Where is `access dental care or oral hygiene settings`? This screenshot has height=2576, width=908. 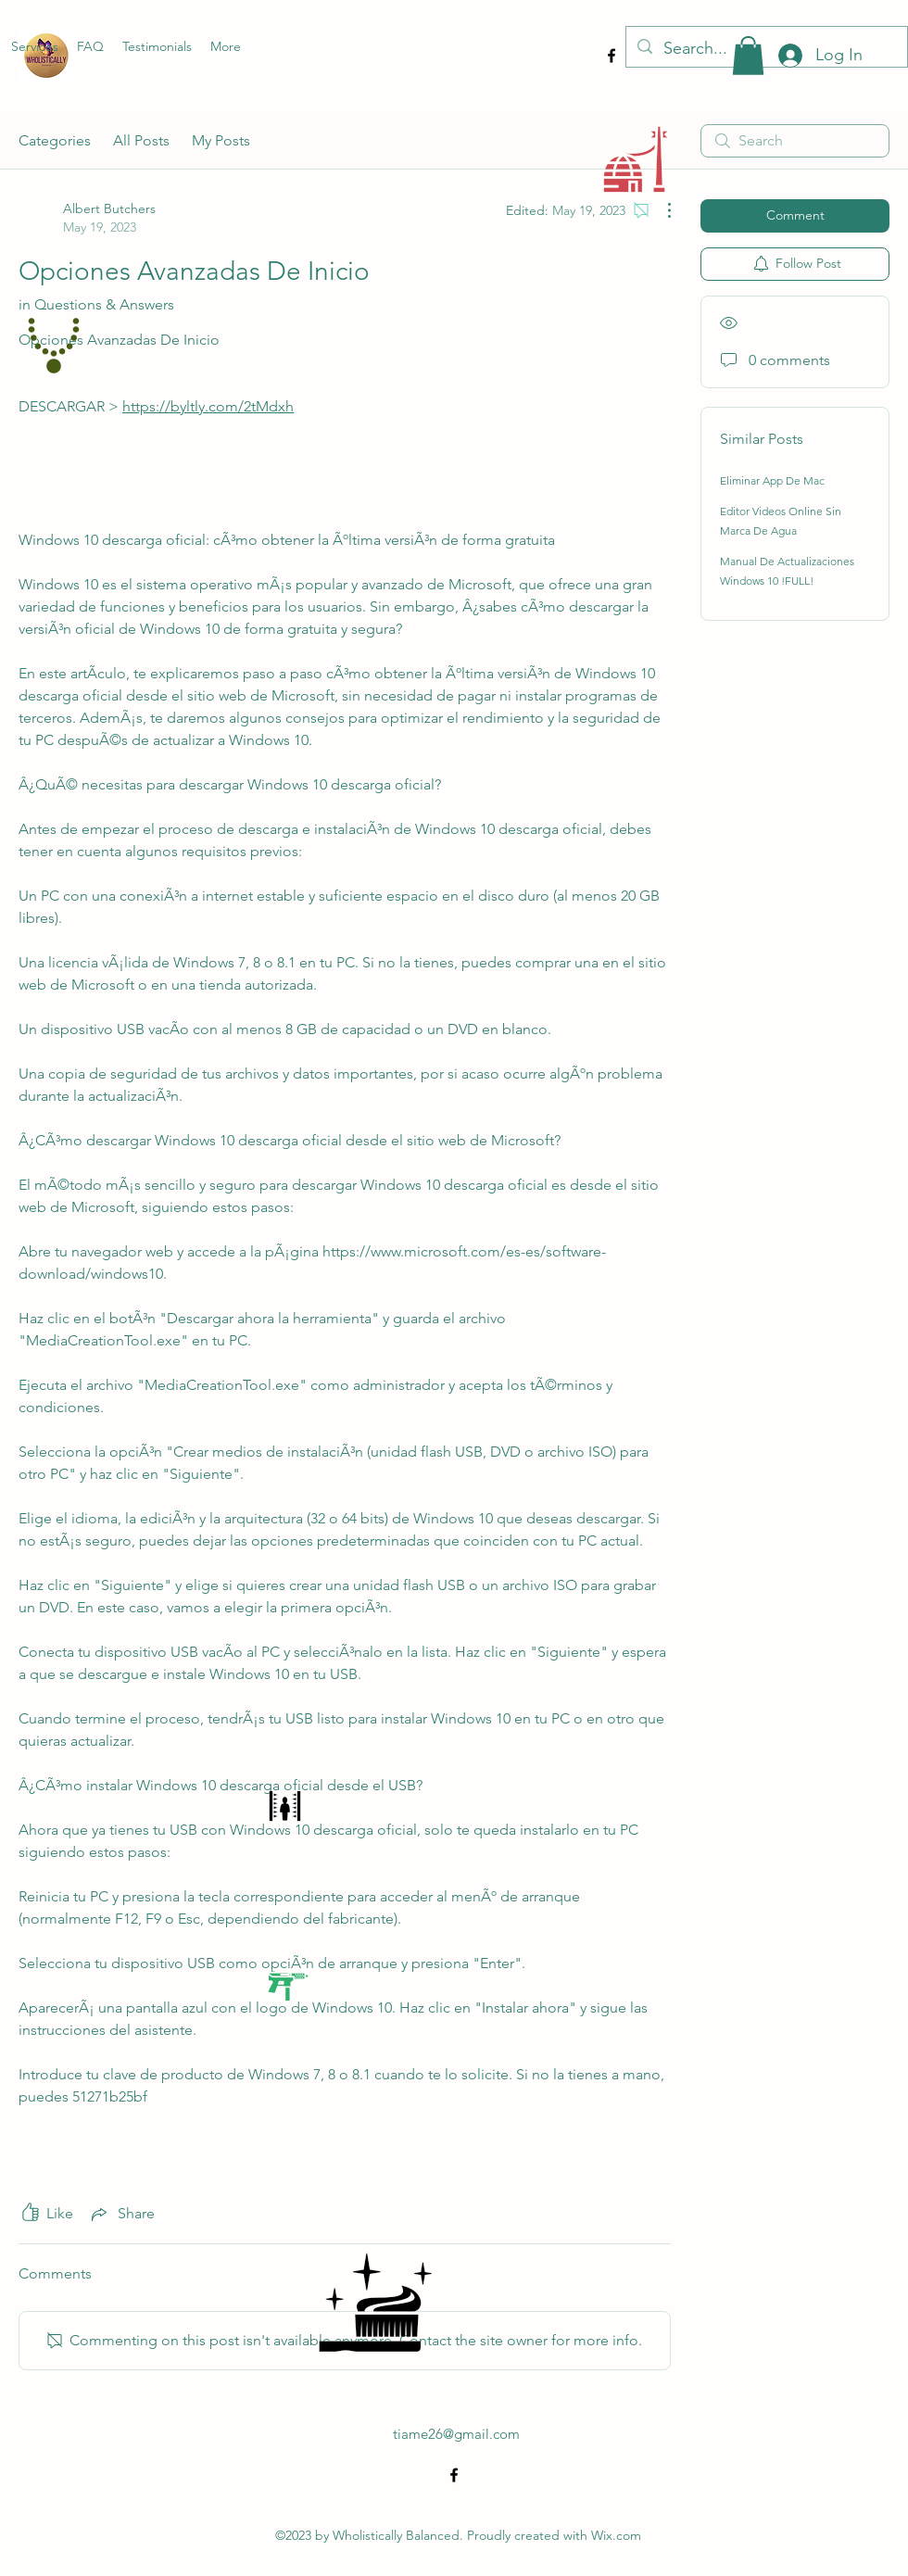 access dental care or oral hygiene settings is located at coordinates (374, 2307).